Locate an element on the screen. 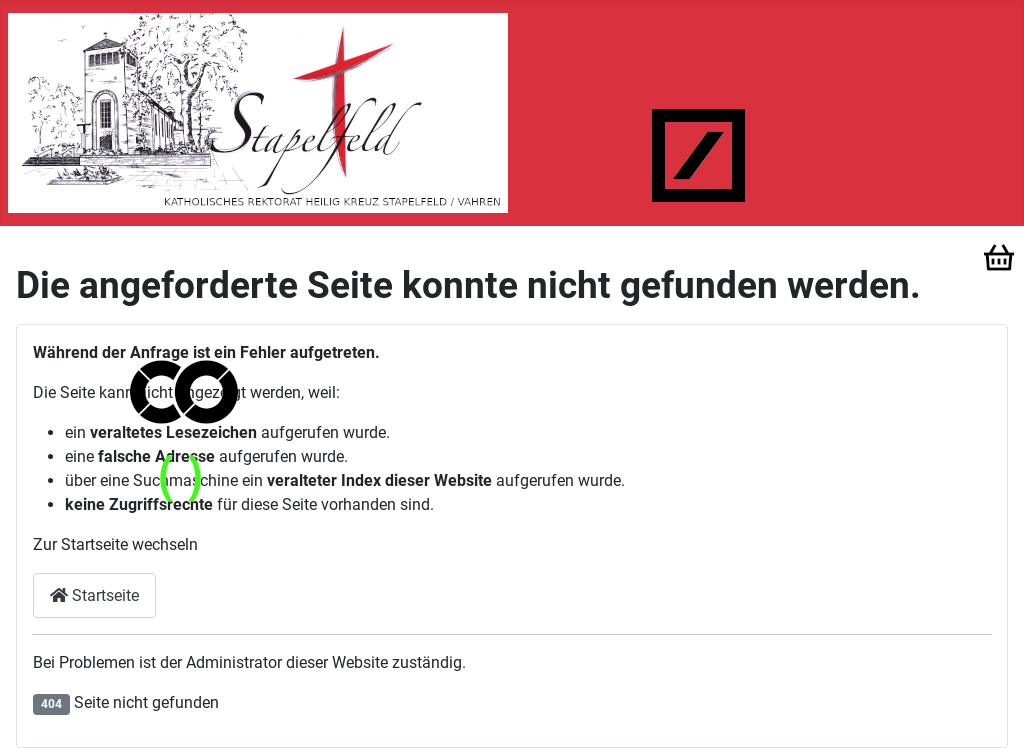 The width and height of the screenshot is (1024, 748). view your shopping basket is located at coordinates (999, 257).